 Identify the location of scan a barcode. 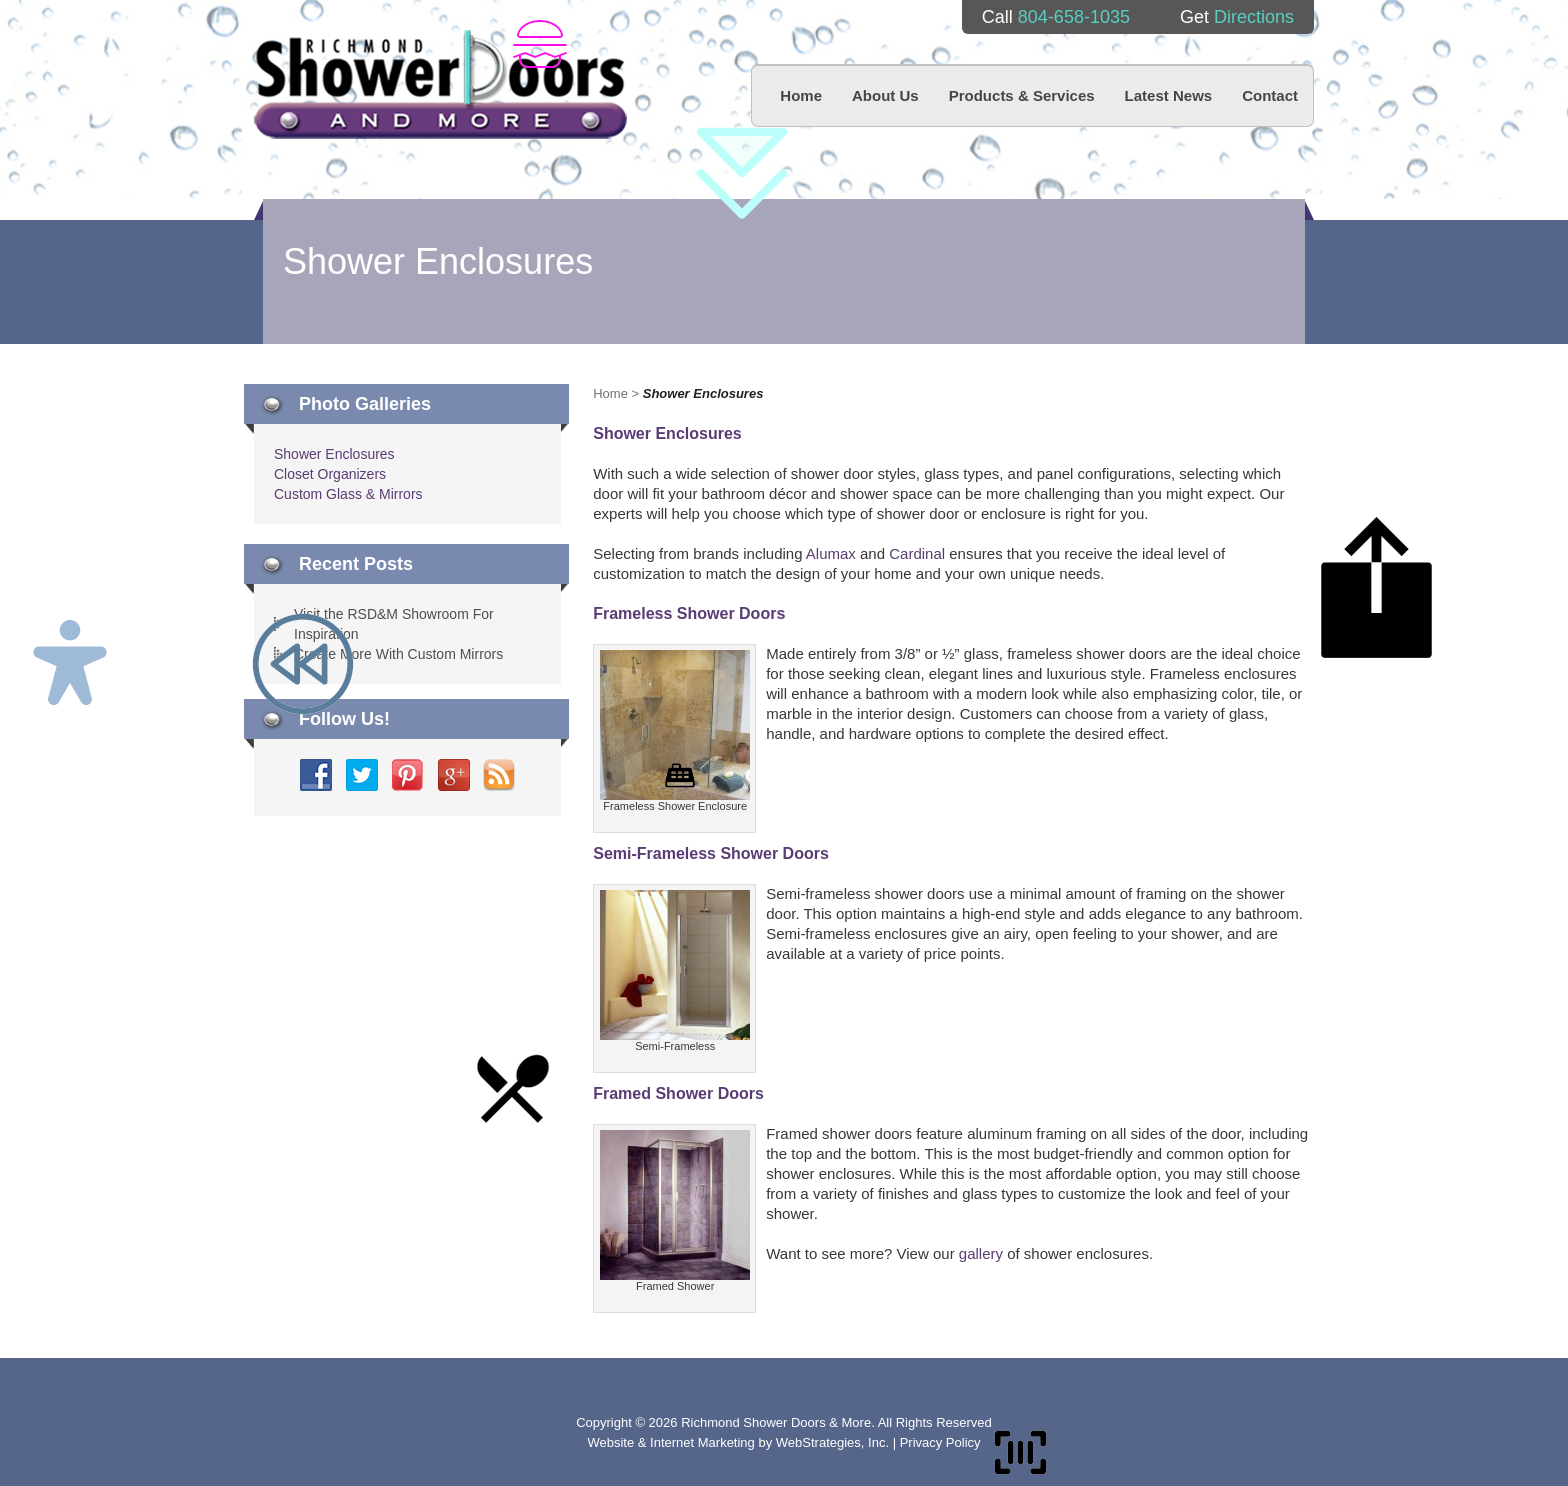
(1020, 1452).